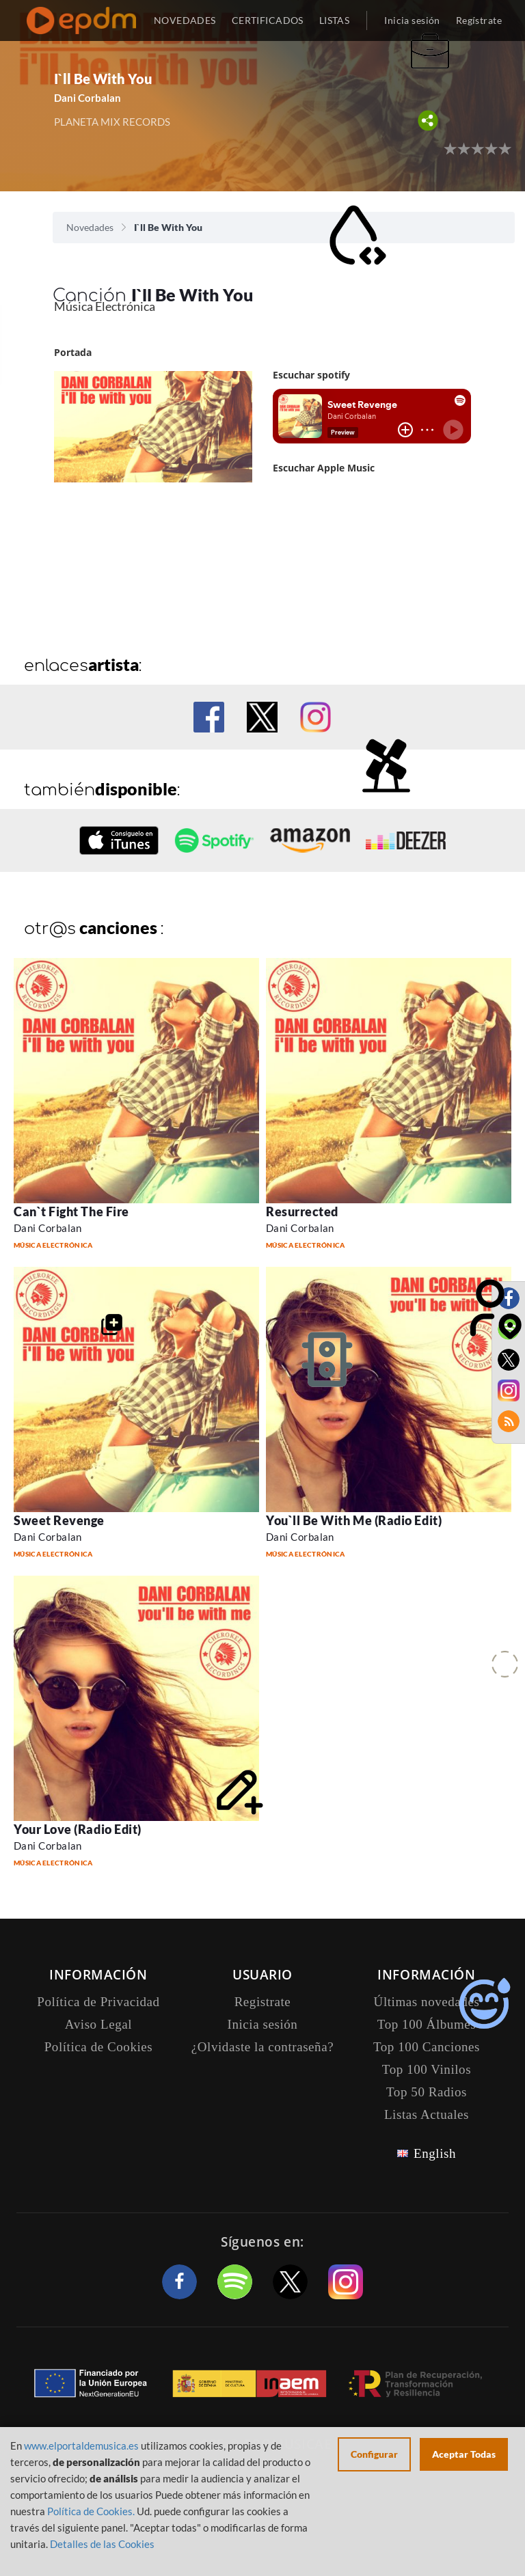 The height and width of the screenshot is (2576, 525). Describe the element at coordinates (111, 1324) in the screenshot. I see `add a new item to your library` at that location.